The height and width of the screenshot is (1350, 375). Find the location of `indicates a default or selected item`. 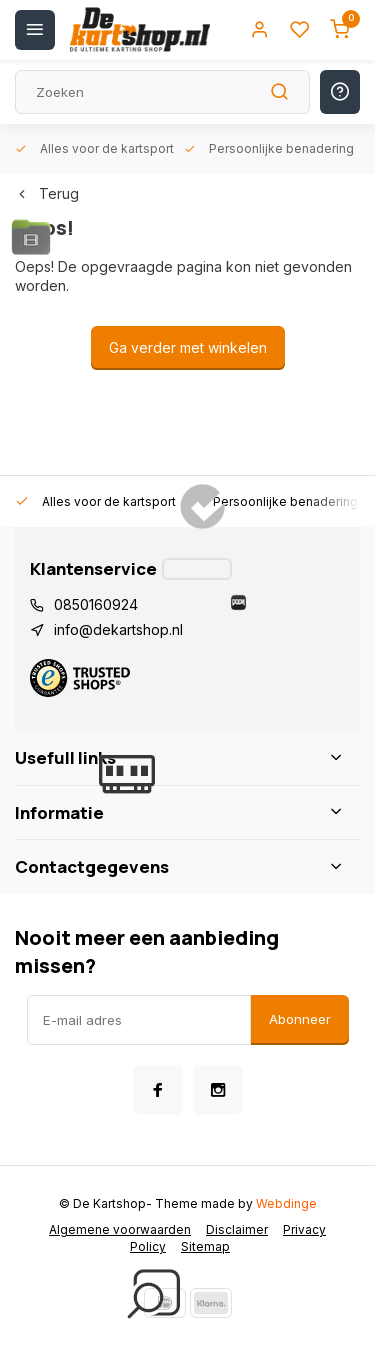

indicates a default or selected item is located at coordinates (202, 506).